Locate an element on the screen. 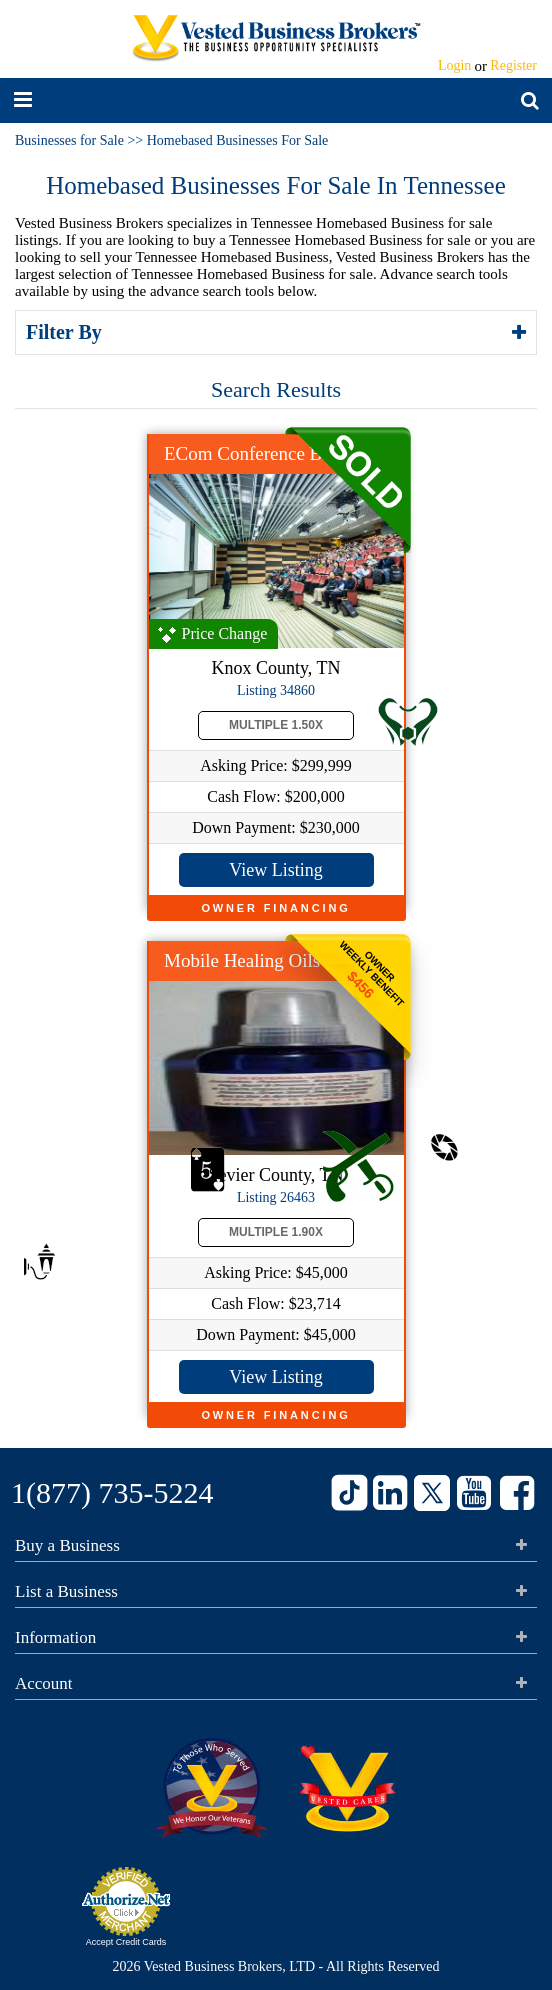  view jewelry or accessories inventory is located at coordinates (408, 722).